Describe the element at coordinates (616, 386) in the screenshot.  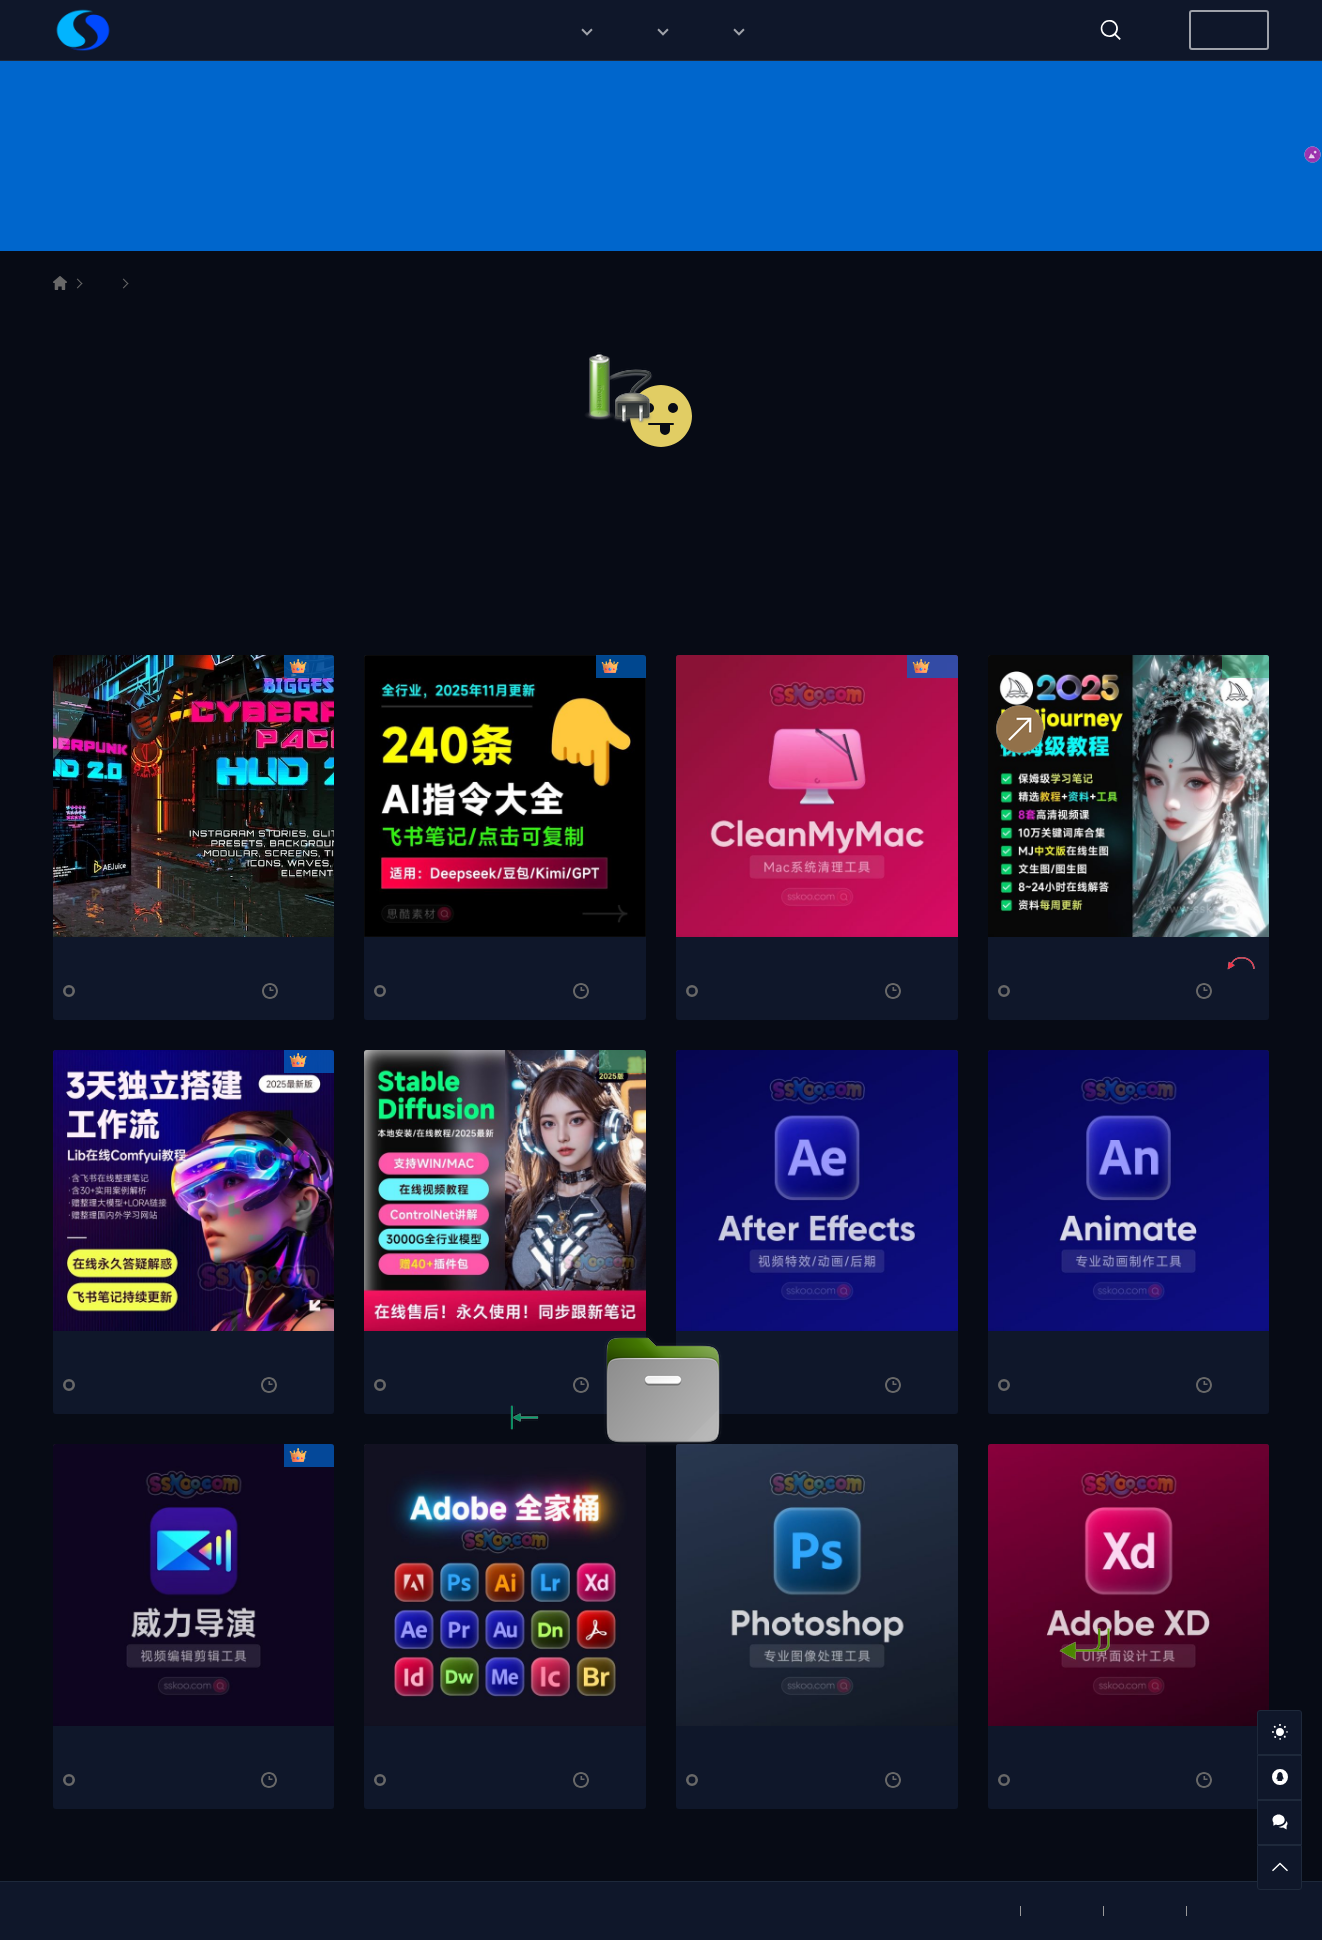
I see `battery fully charged and connected to power` at that location.